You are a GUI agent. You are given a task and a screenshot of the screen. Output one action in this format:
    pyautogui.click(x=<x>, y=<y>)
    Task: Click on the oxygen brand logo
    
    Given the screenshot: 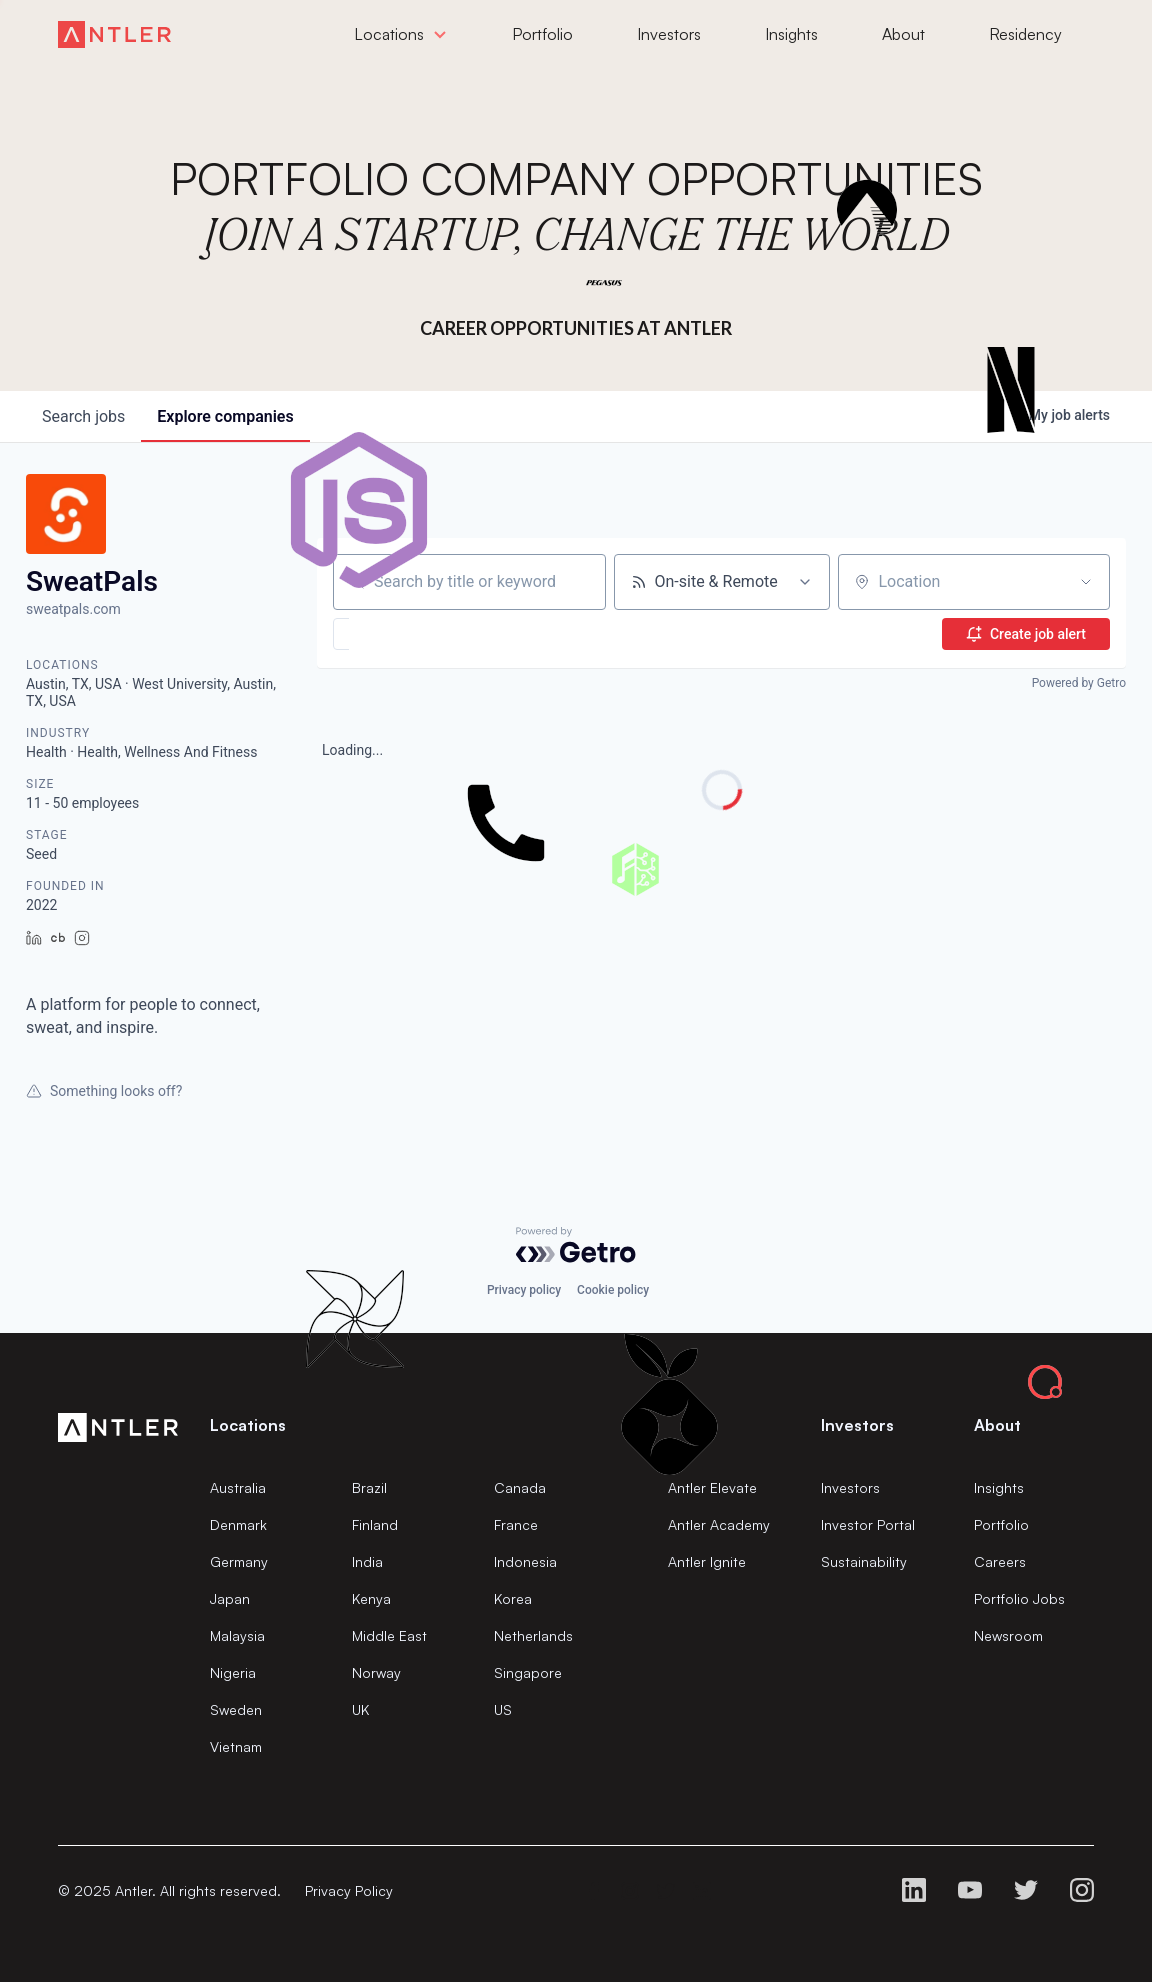 What is the action you would take?
    pyautogui.click(x=1045, y=1382)
    